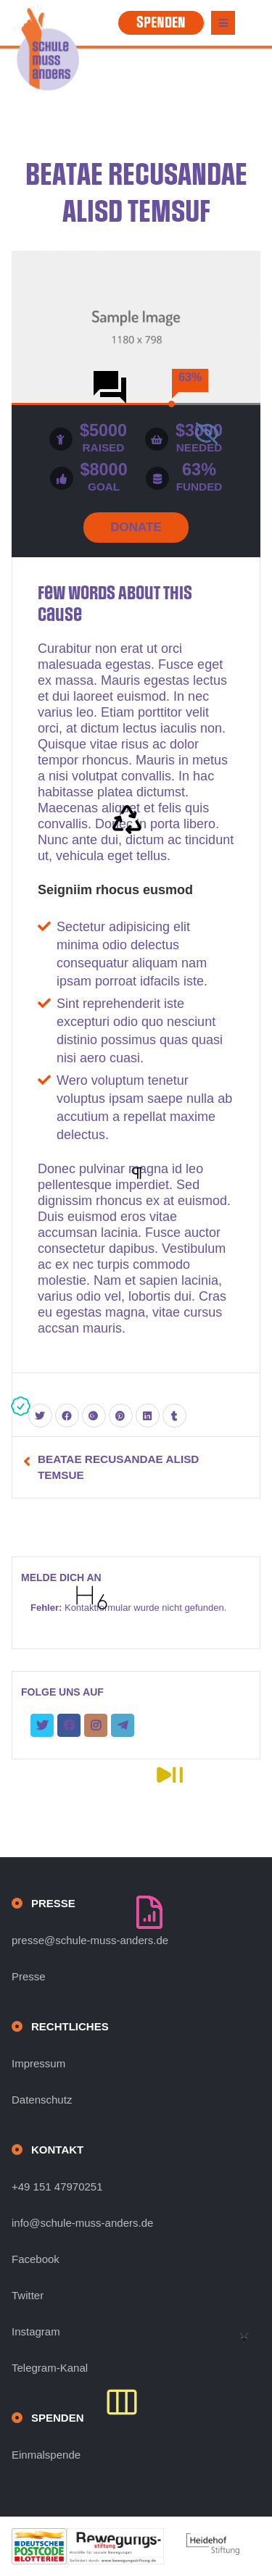 This screenshot has height=2576, width=272. What do you see at coordinates (170, 1774) in the screenshot?
I see `toggle between play and pause for media playback` at bounding box center [170, 1774].